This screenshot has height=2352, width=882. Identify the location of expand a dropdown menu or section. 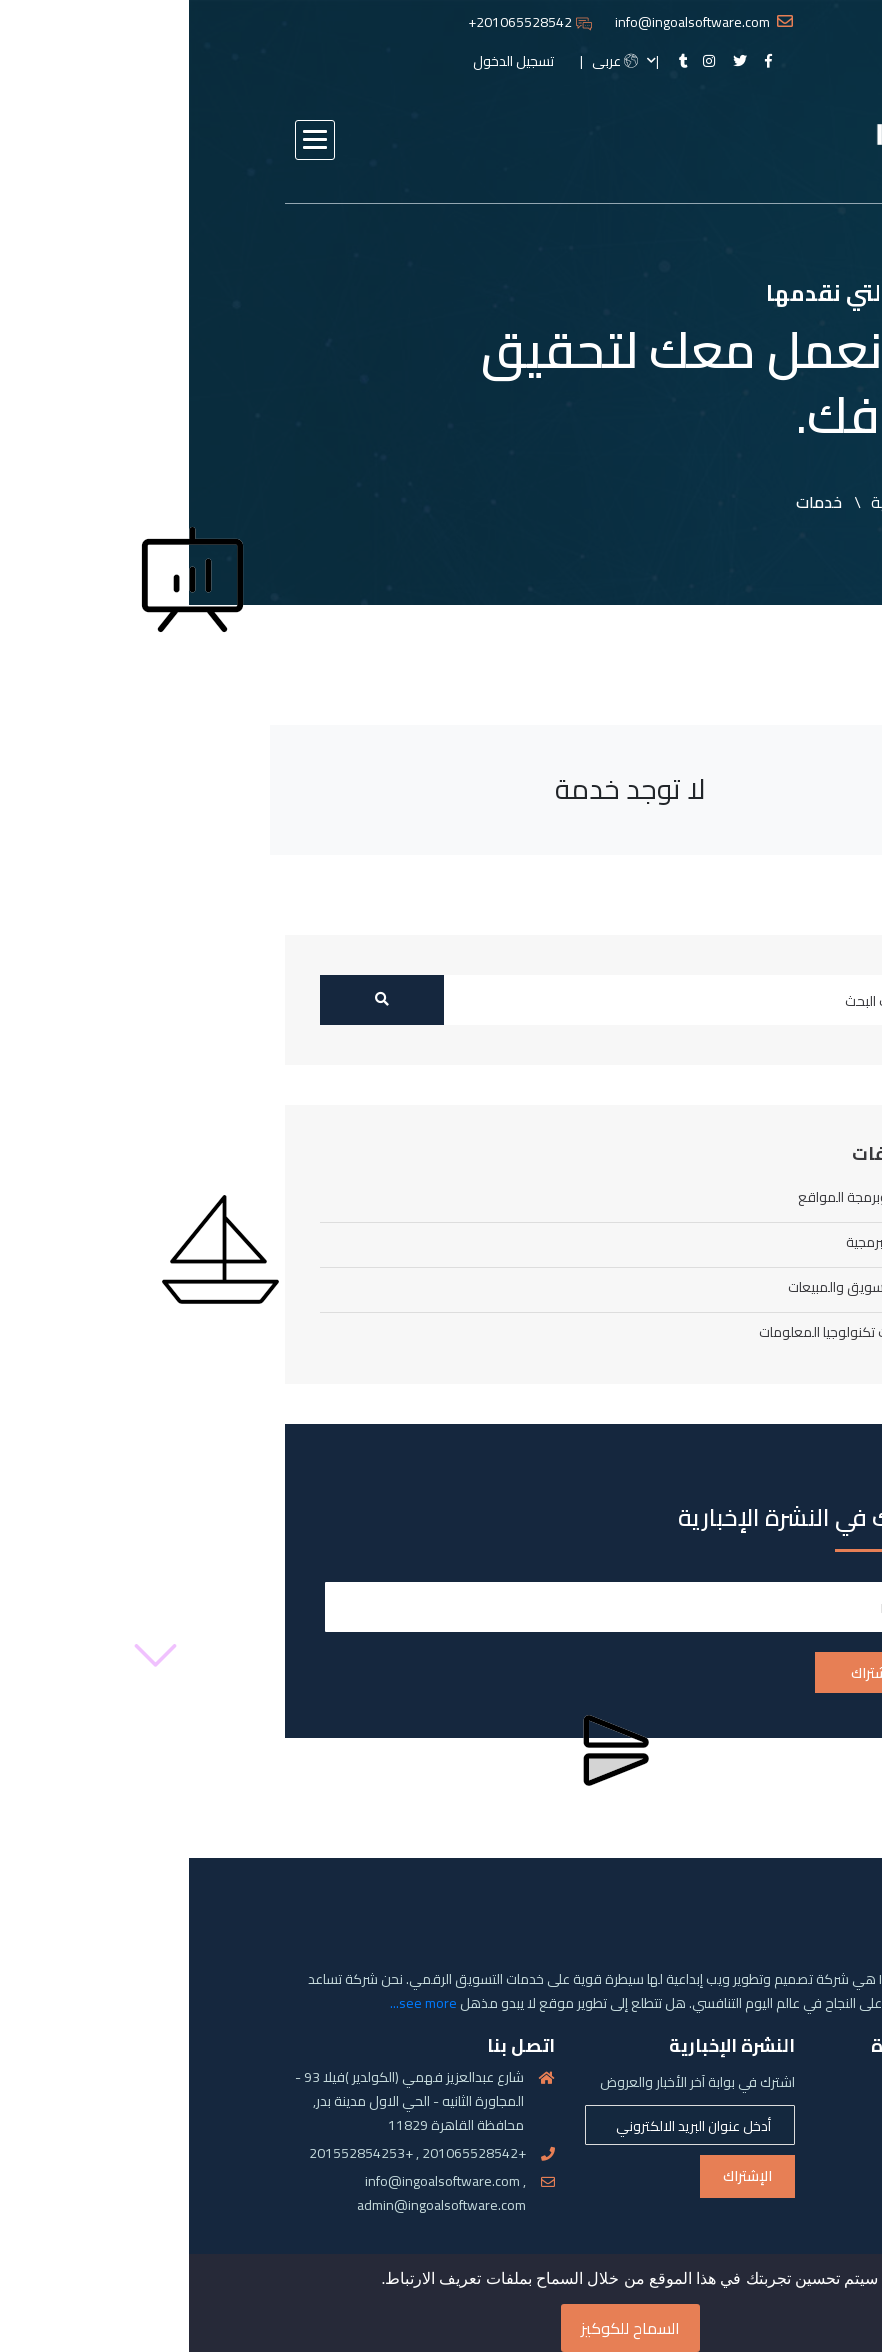
(155, 1653).